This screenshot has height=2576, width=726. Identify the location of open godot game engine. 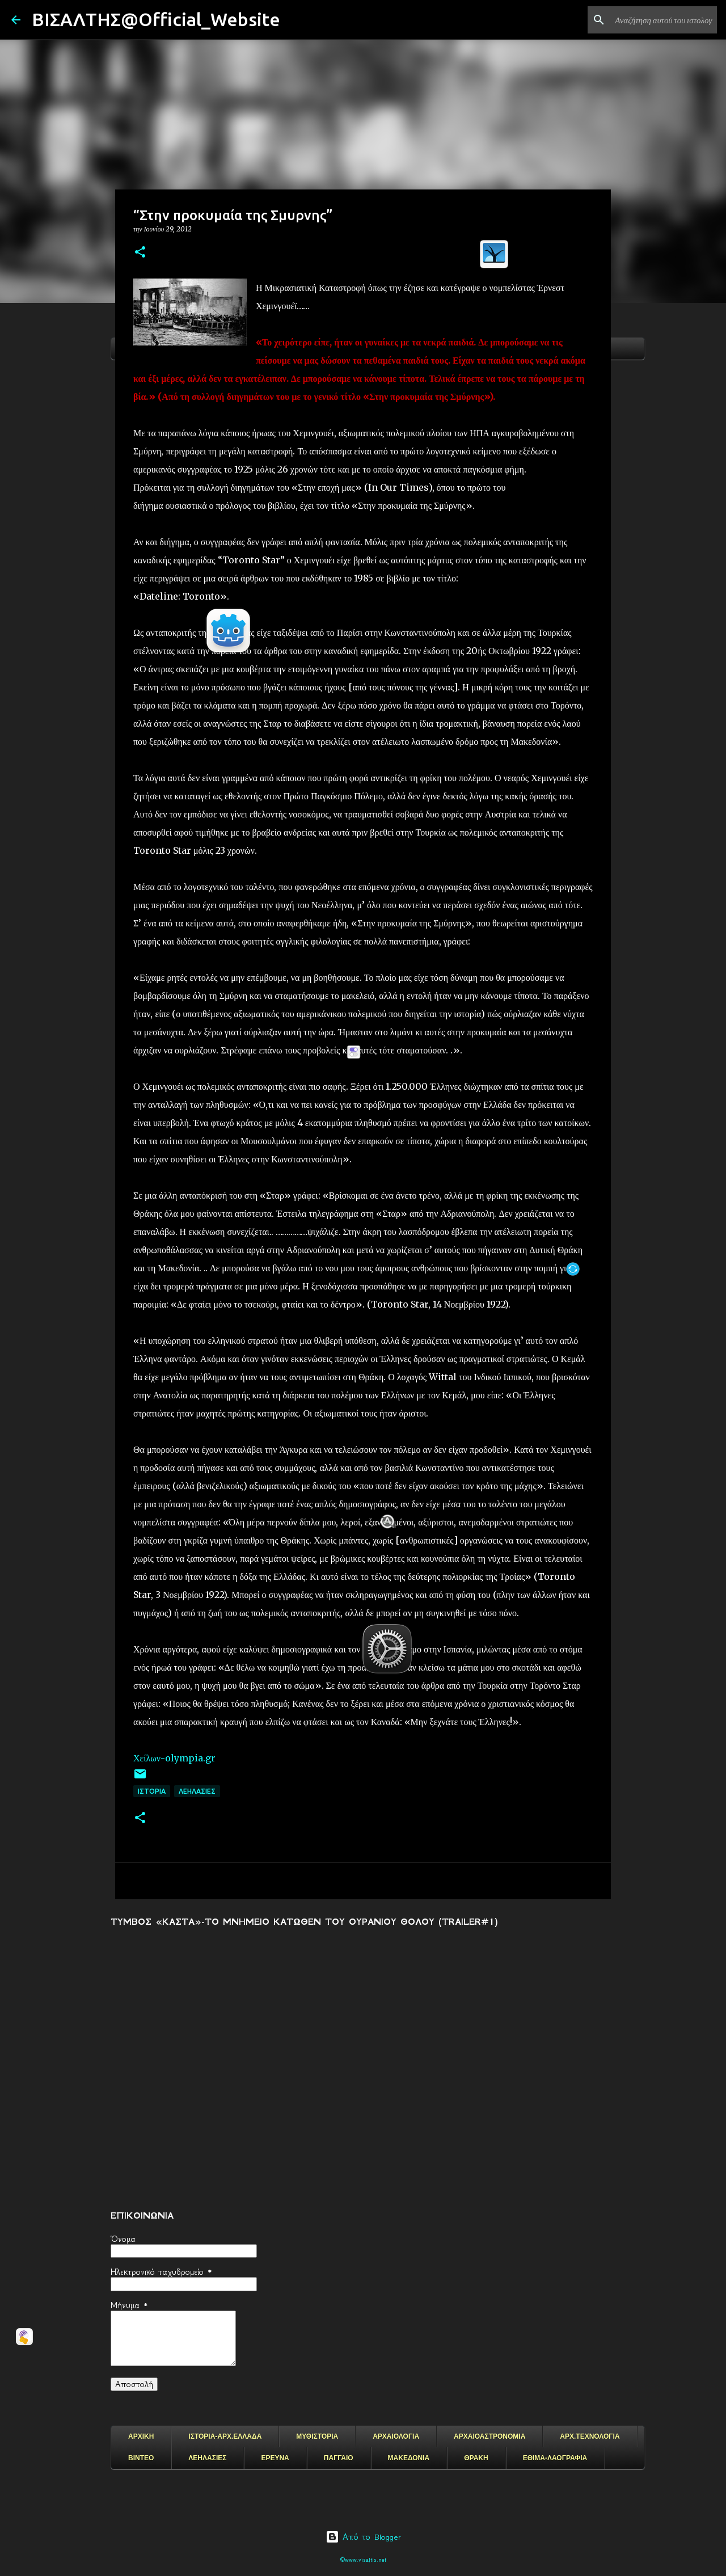
(228, 630).